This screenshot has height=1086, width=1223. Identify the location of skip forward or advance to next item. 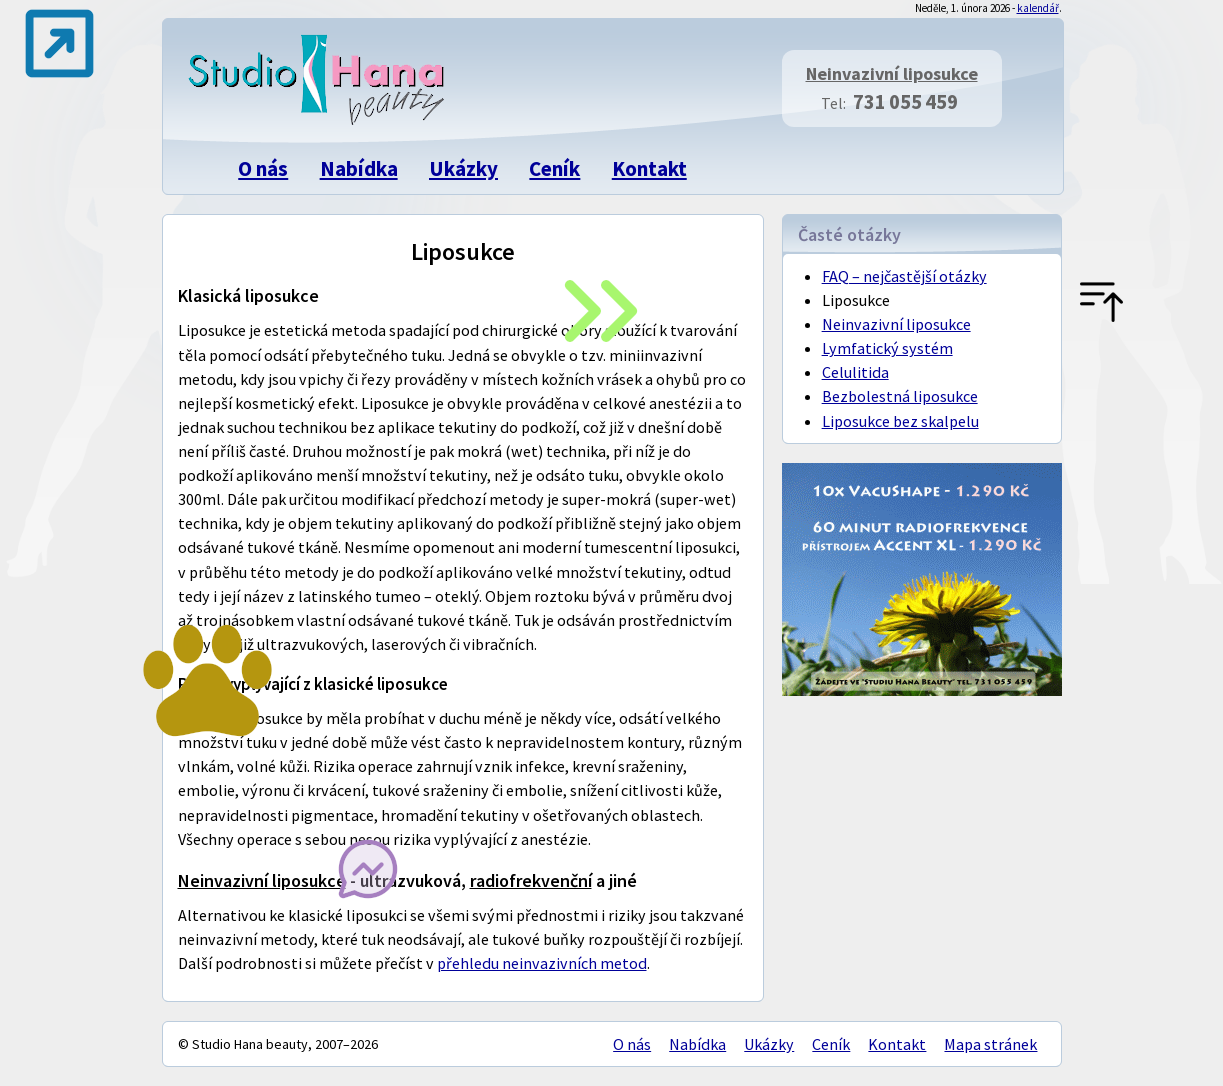
(601, 311).